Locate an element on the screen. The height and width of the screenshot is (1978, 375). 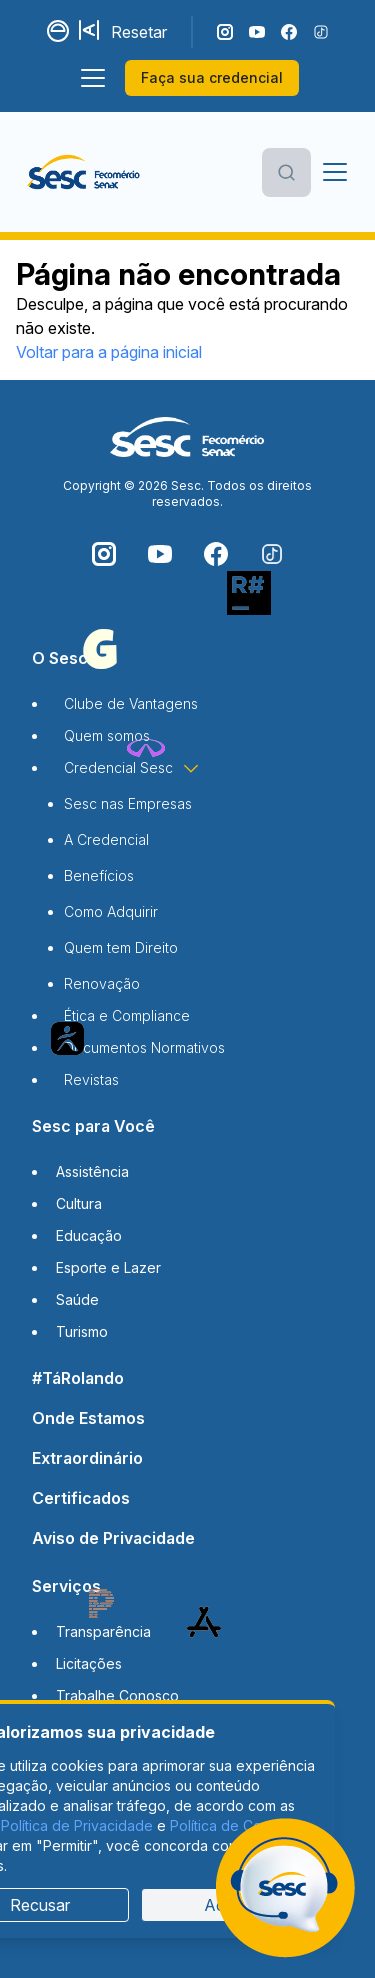
JetBrains ReSharper application logo is located at coordinates (249, 593).